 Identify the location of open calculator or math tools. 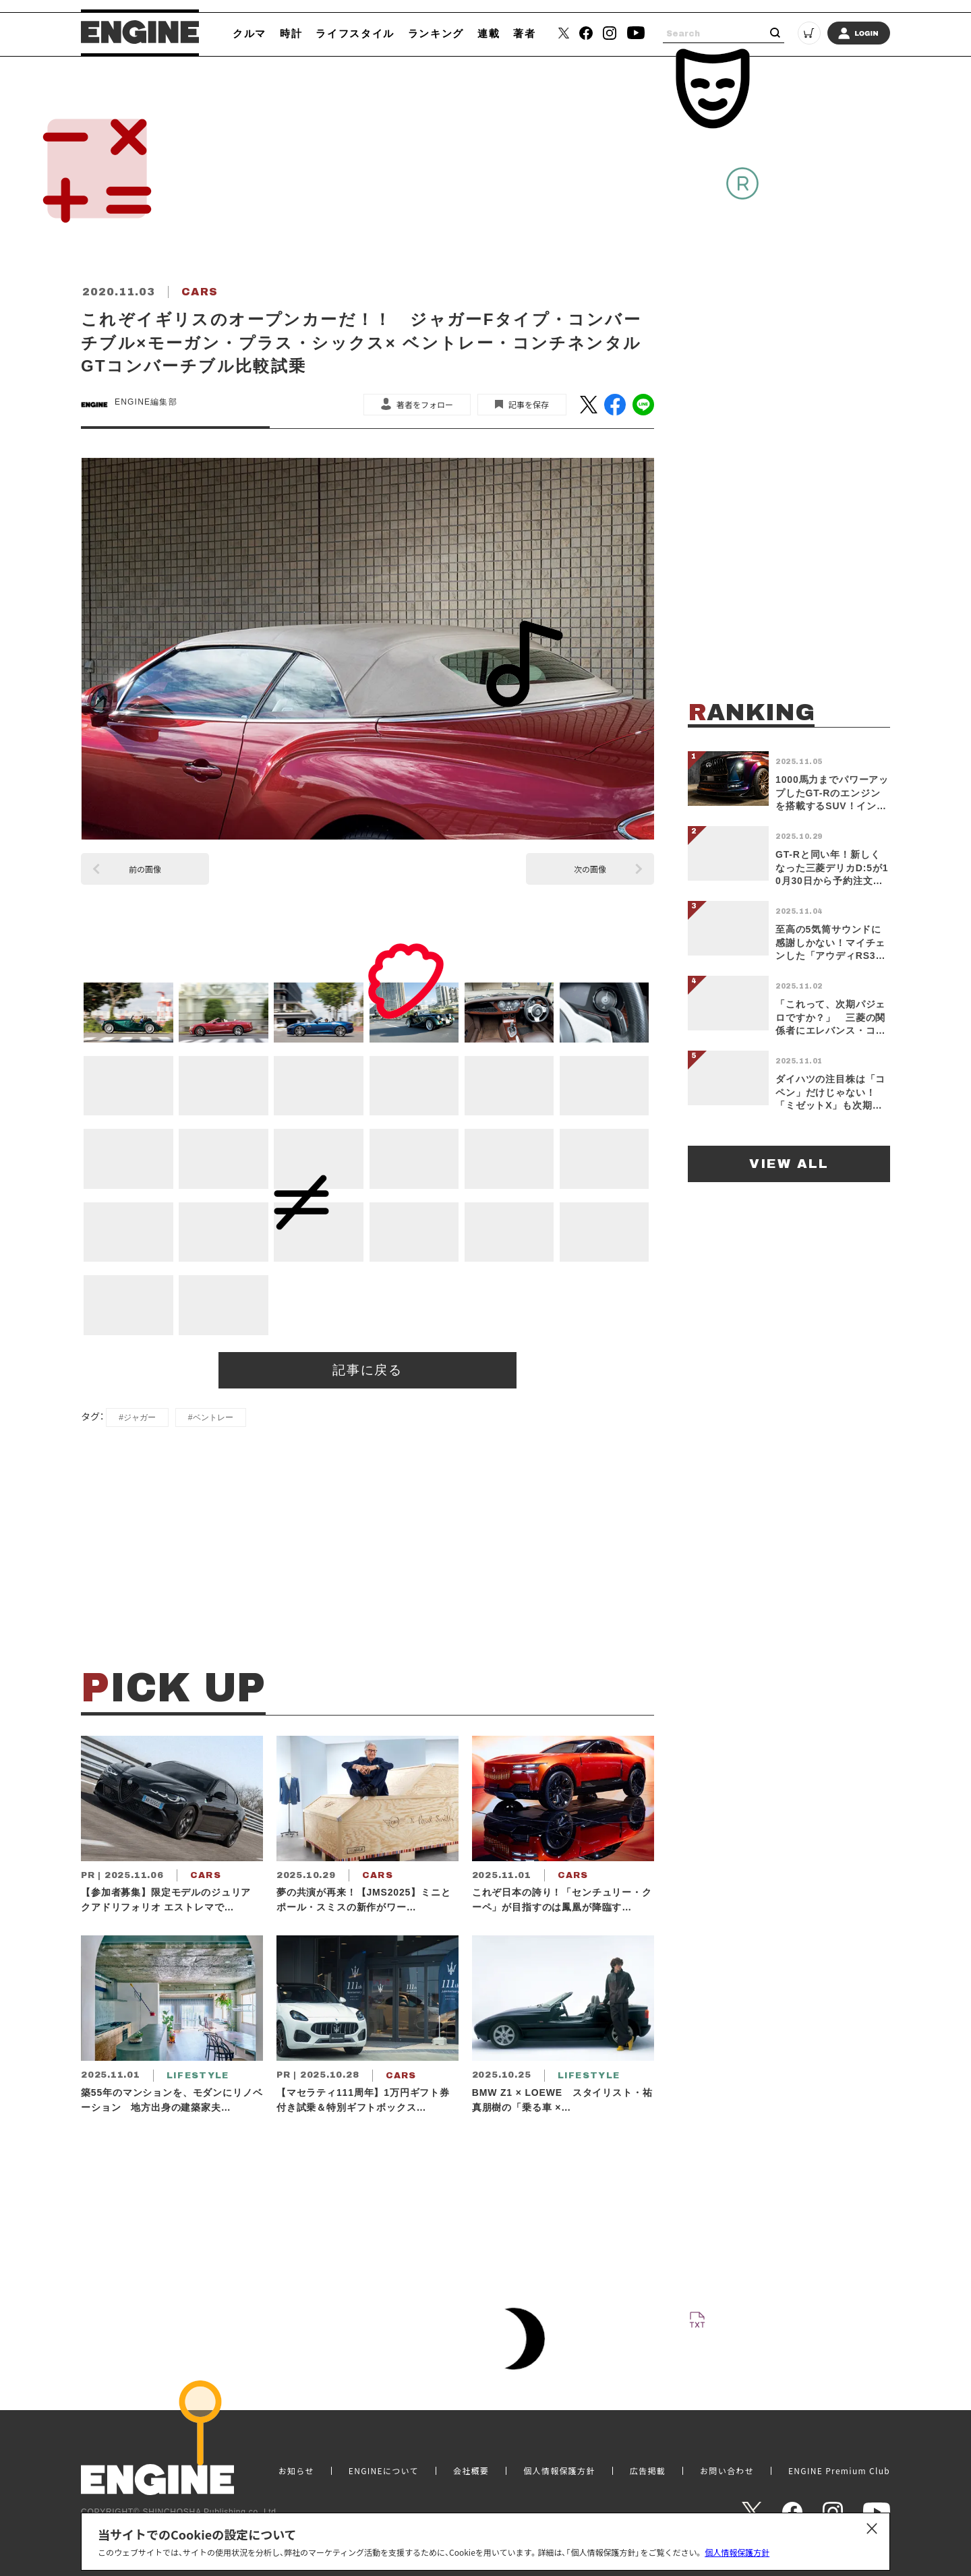
(97, 169).